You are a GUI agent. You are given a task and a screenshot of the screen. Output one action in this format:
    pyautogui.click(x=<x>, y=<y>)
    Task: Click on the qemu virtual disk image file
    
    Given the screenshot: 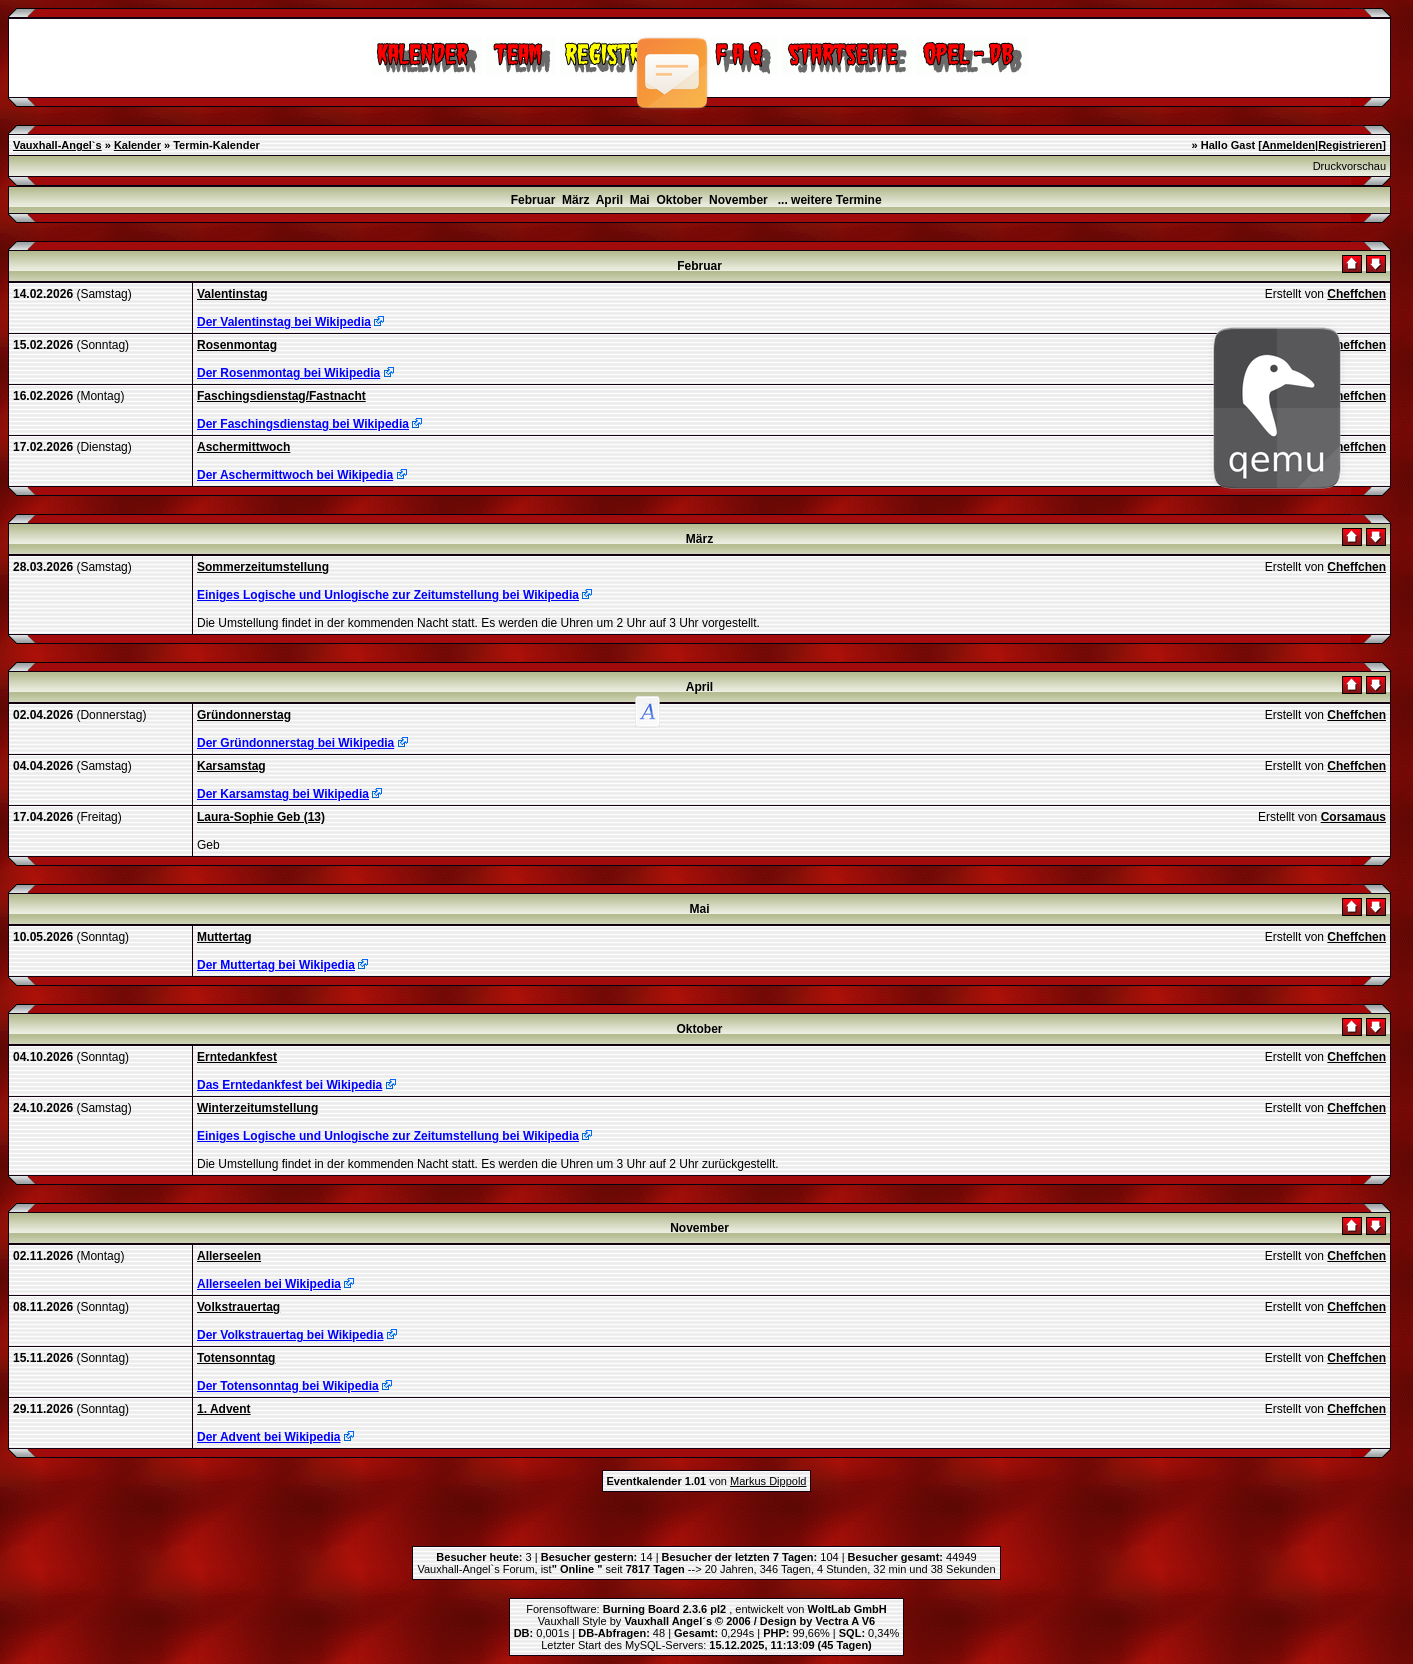 What is the action you would take?
    pyautogui.click(x=1277, y=408)
    